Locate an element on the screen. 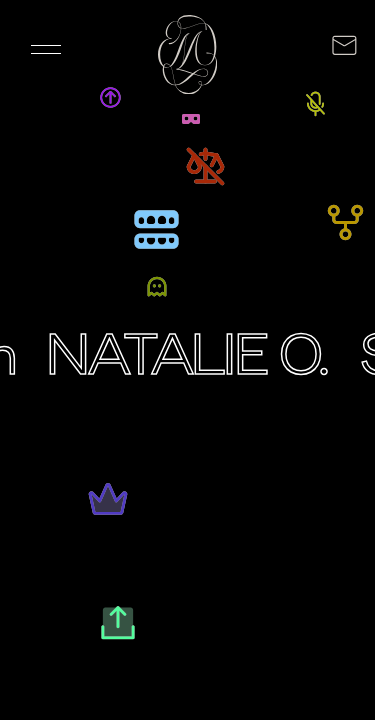 The width and height of the screenshot is (375, 720). indicates premium or pro membership status is located at coordinates (108, 501).